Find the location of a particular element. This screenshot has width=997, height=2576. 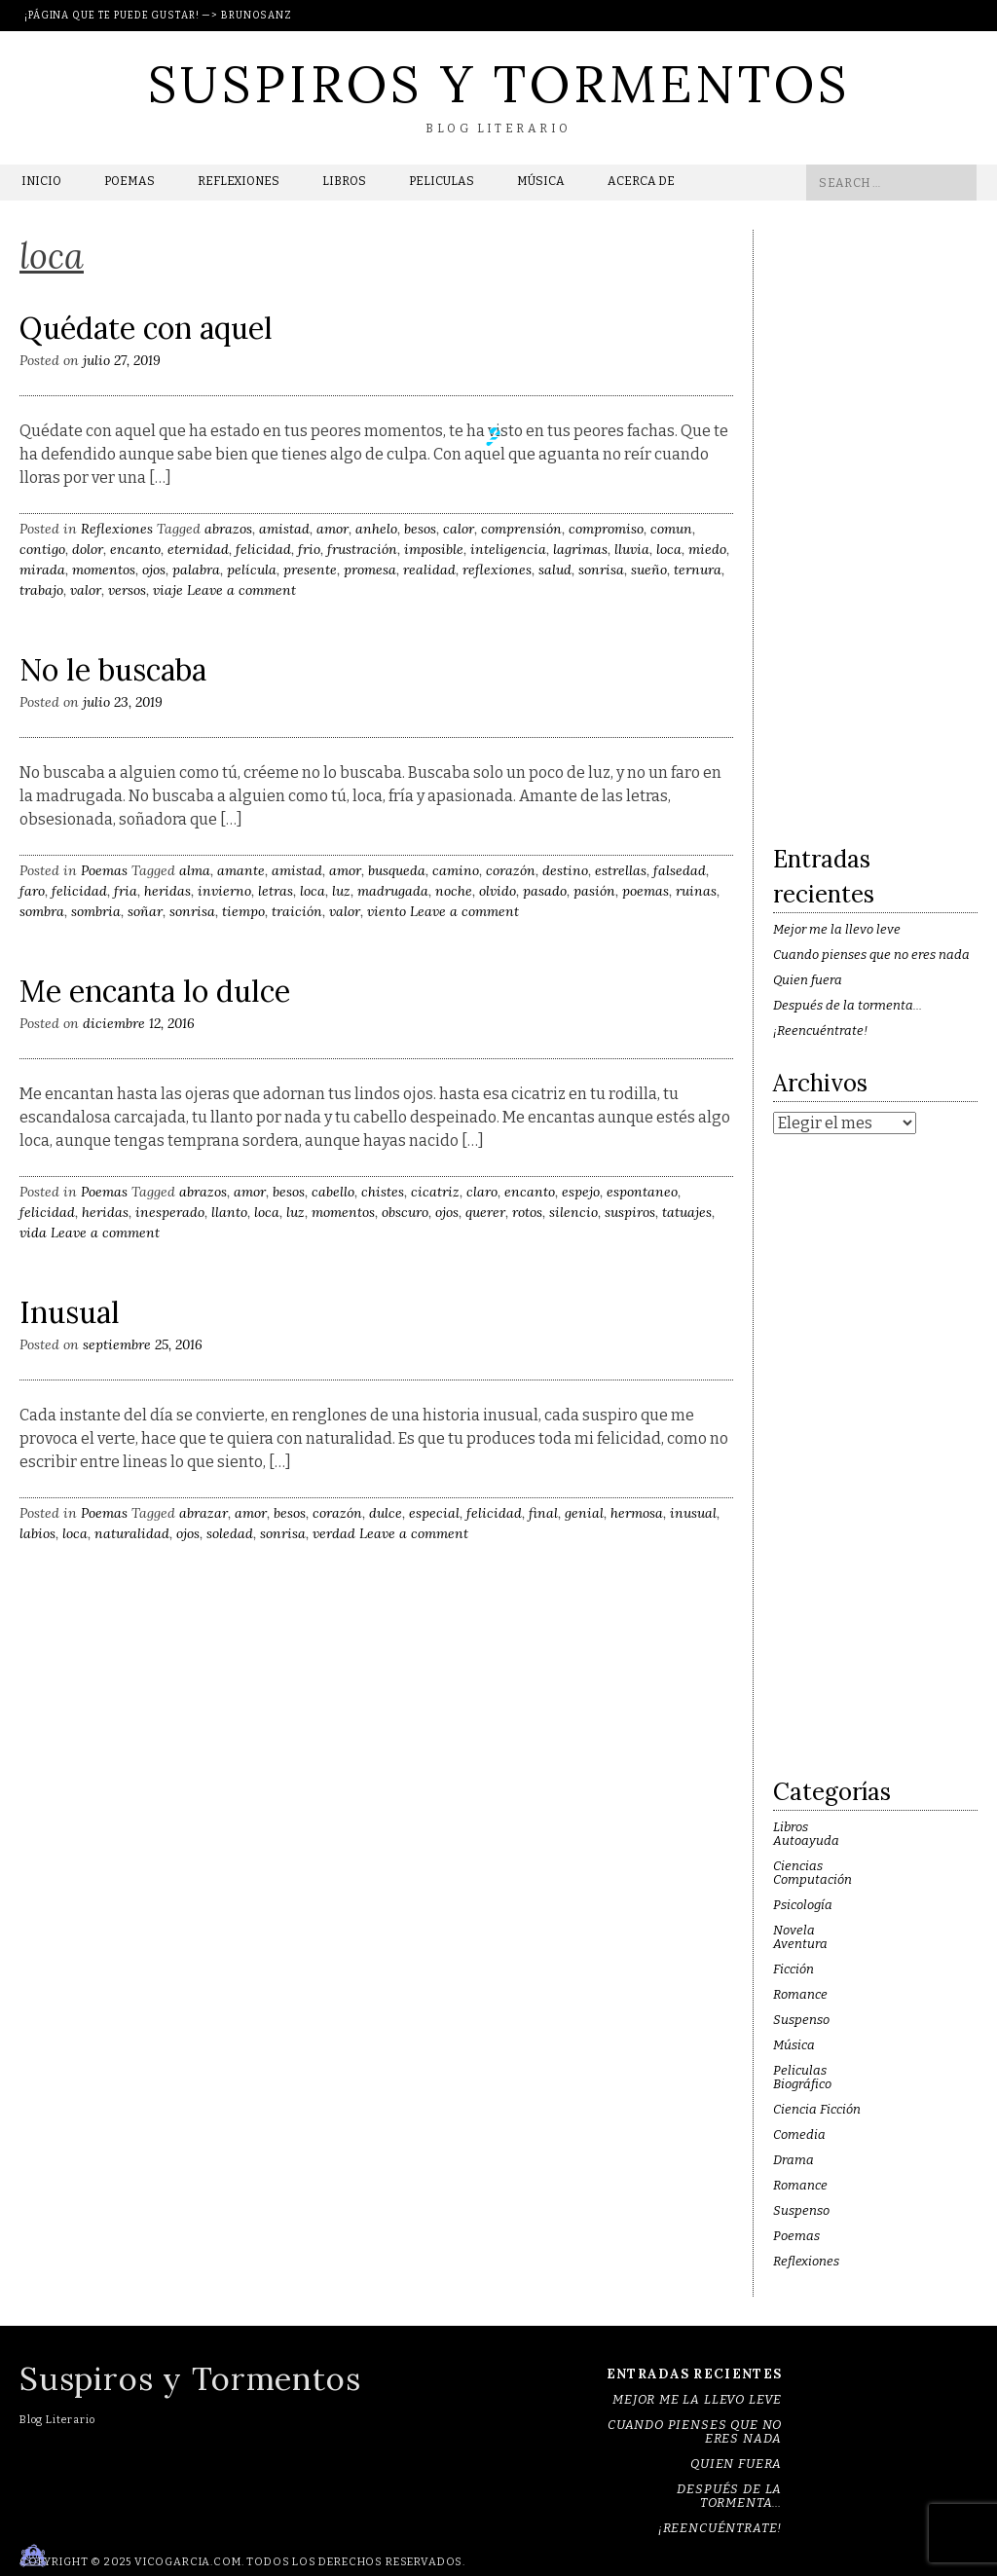

indicates holiday or seasonal content is located at coordinates (493, 437).